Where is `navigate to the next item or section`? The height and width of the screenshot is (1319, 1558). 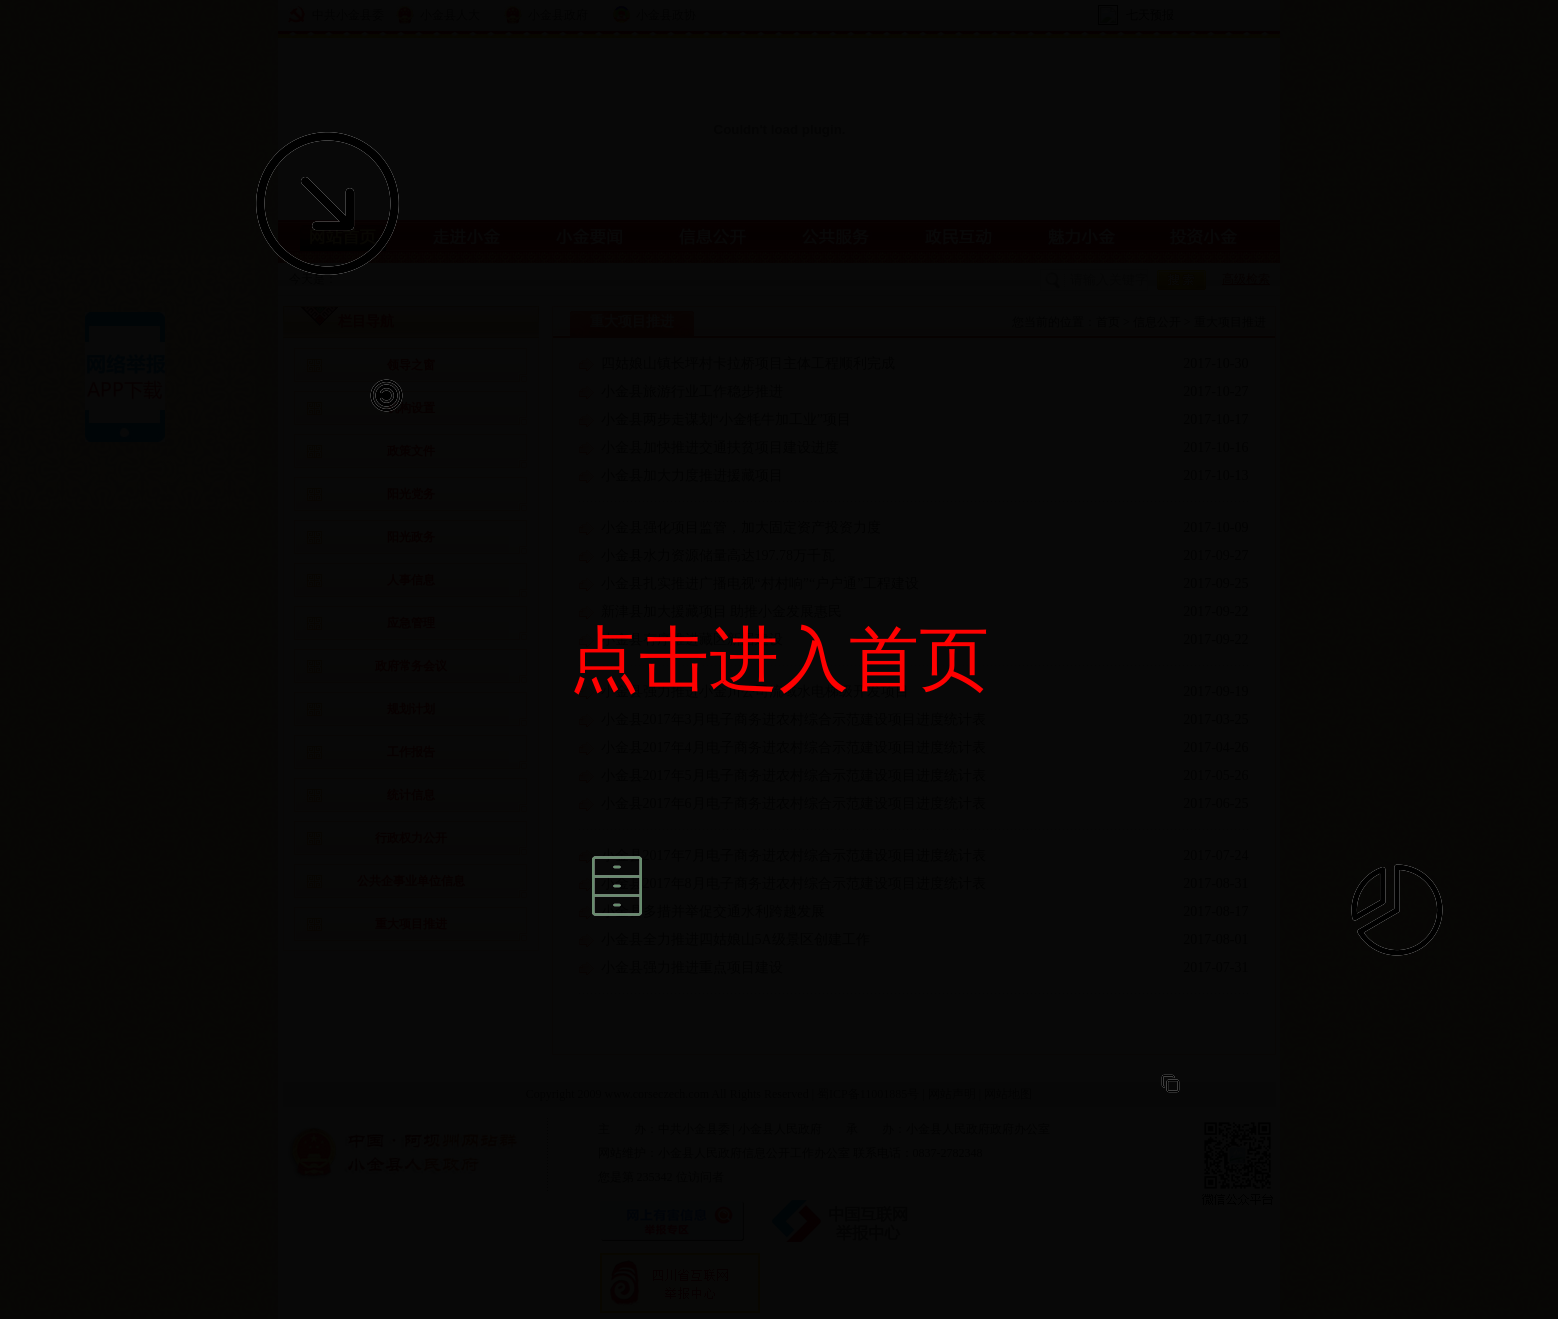
navigate to the next item or section is located at coordinates (327, 203).